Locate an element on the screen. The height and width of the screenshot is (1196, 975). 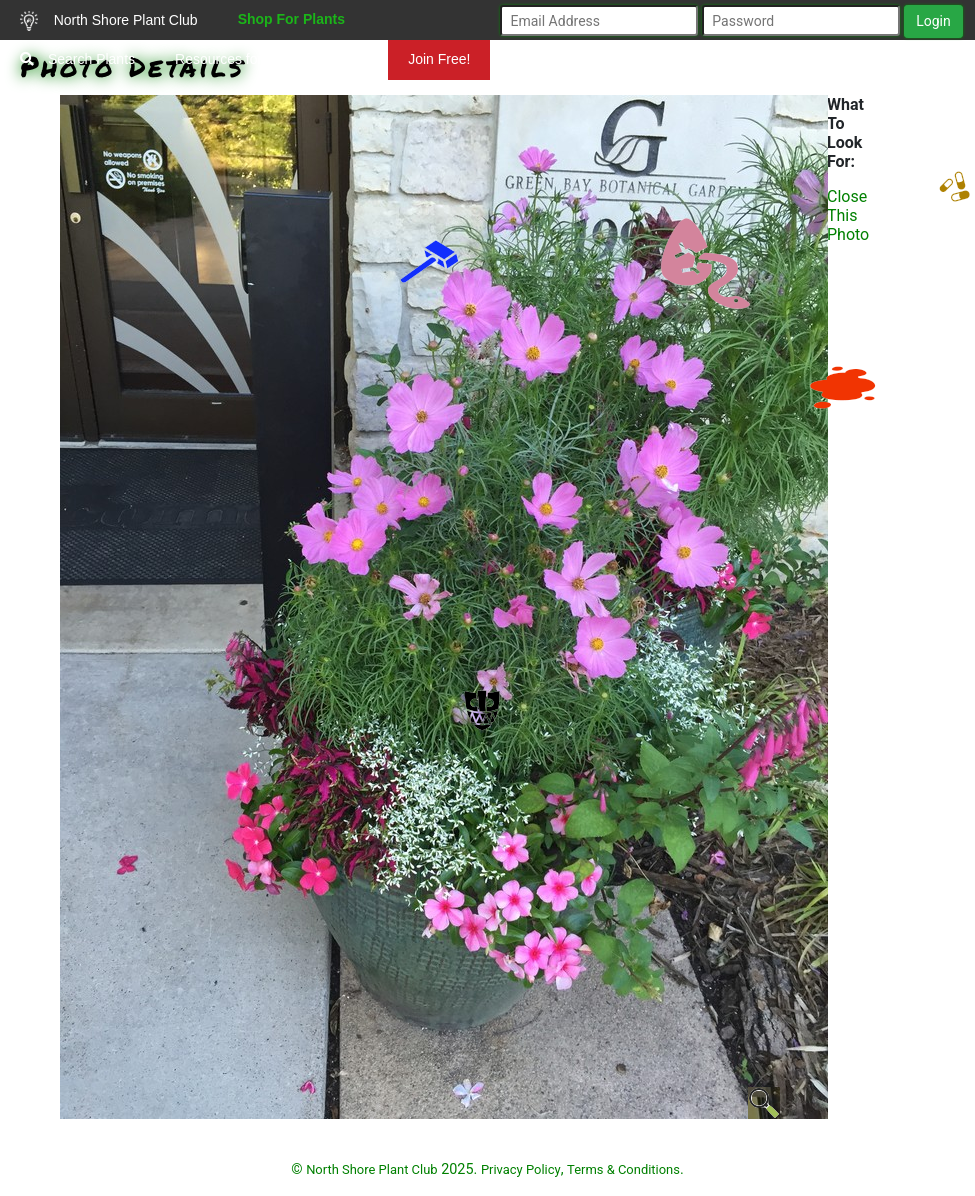
indicates a spill or hazard in a game environment is located at coordinates (842, 382).